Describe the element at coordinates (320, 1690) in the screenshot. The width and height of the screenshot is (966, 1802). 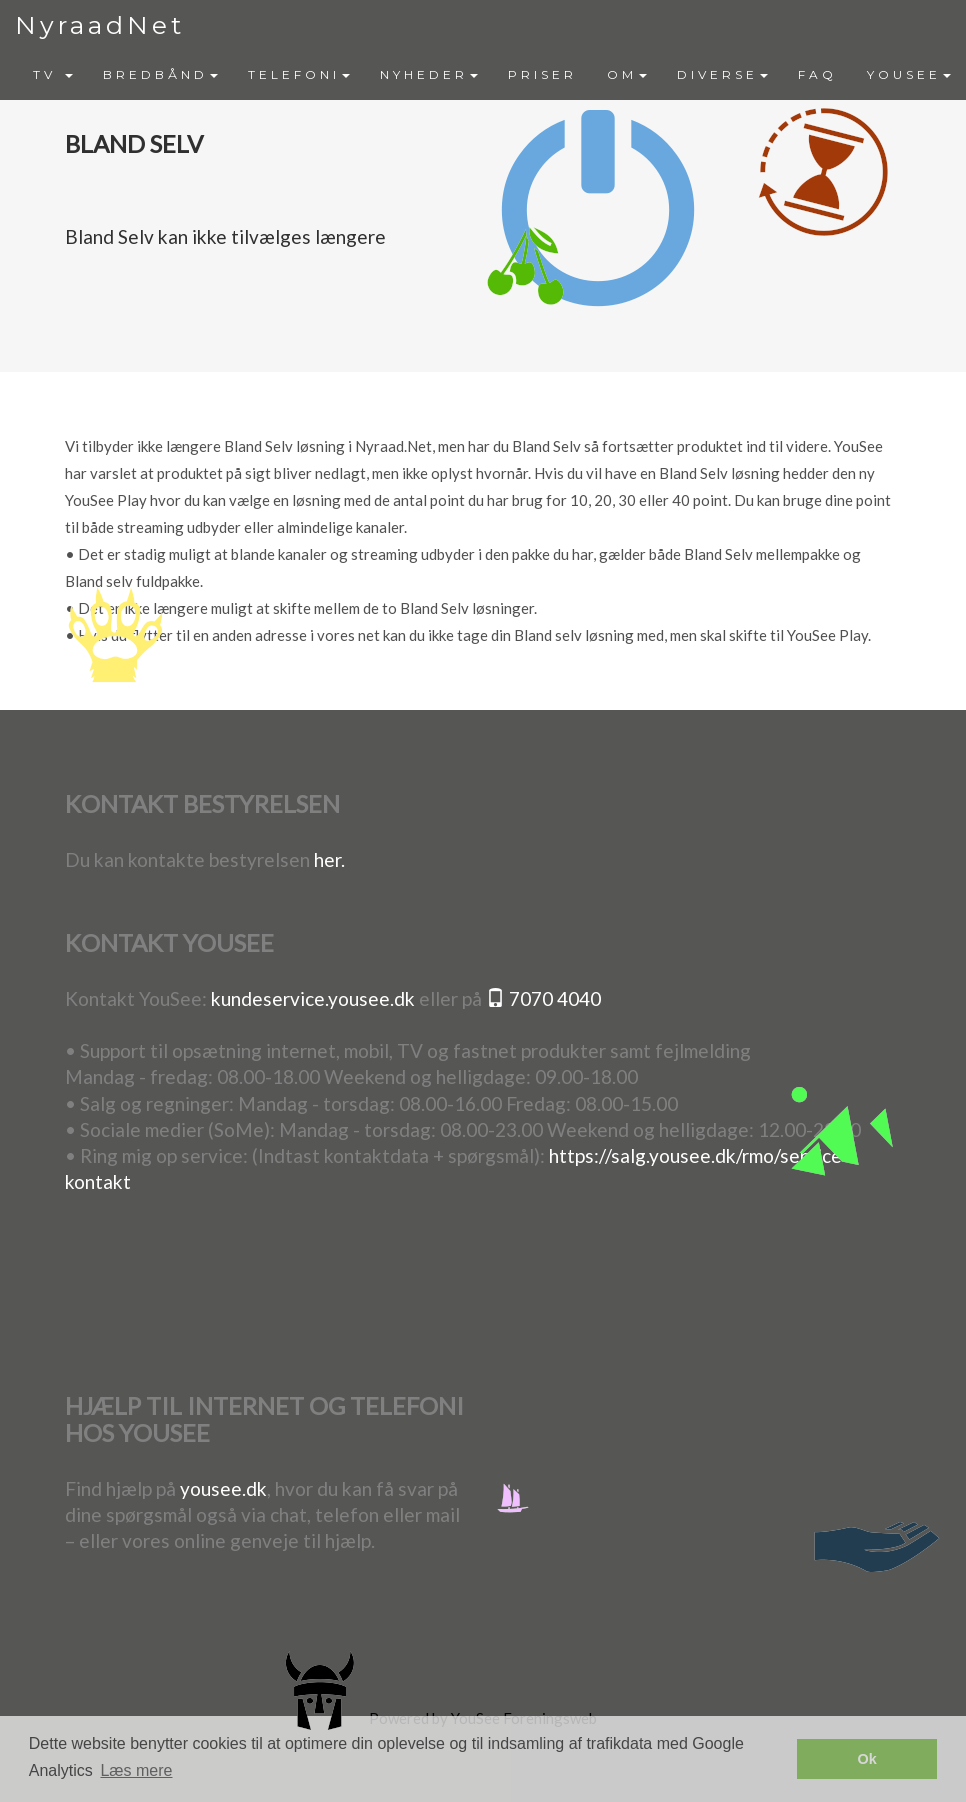
I see `select viking or warrior character class` at that location.